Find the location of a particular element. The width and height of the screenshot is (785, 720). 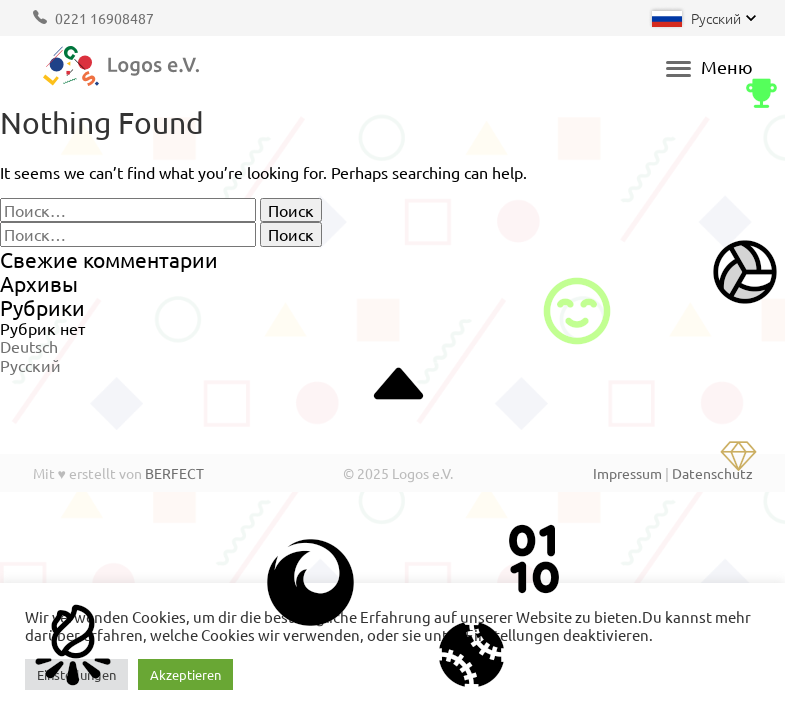

view baseball scores or stats is located at coordinates (471, 654).